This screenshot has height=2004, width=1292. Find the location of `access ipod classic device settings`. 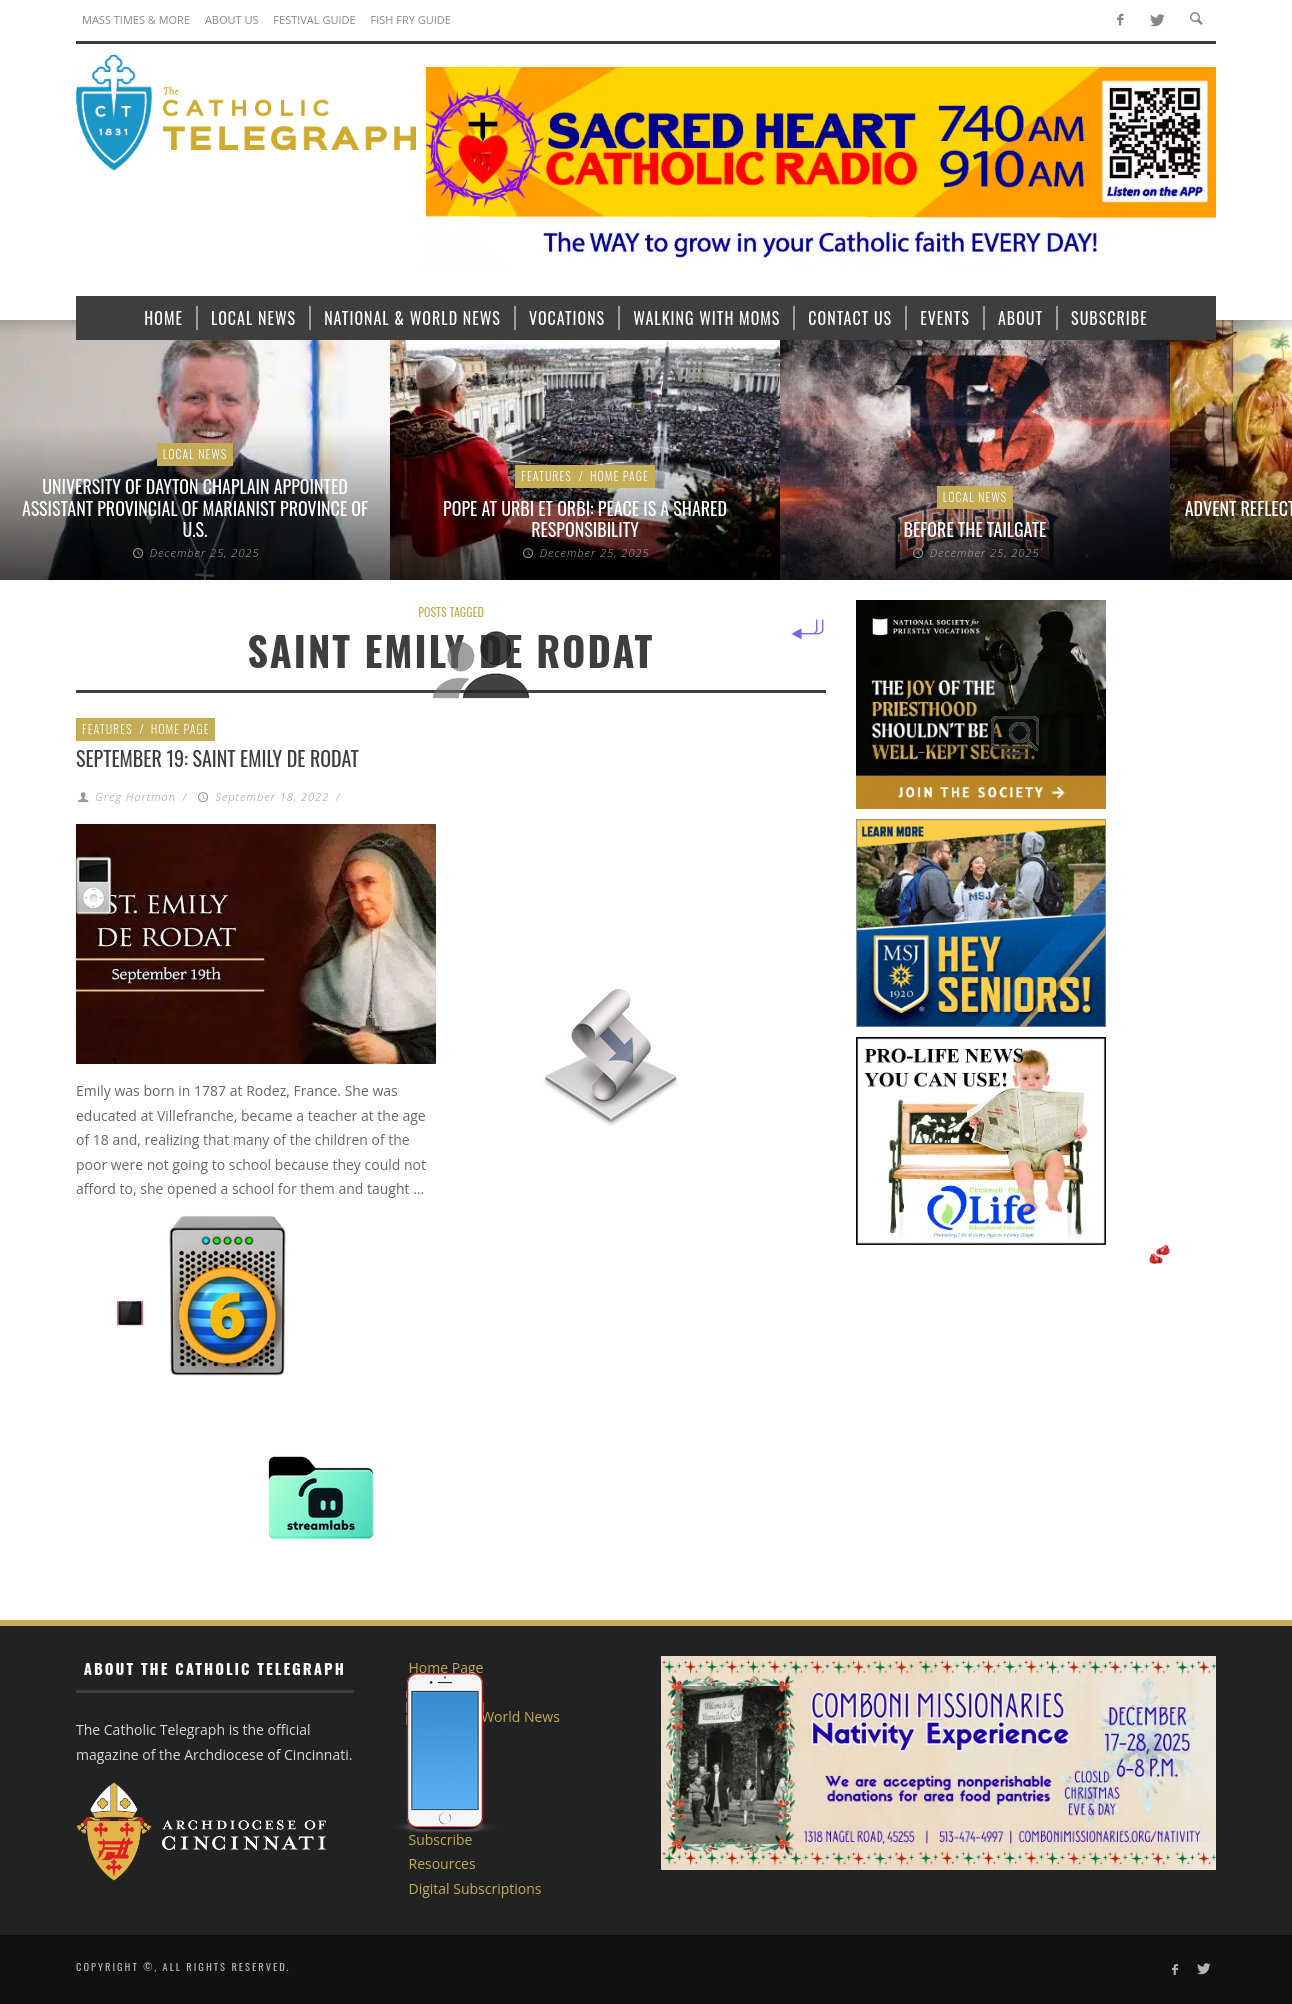

access ipod classic device settings is located at coordinates (93, 885).